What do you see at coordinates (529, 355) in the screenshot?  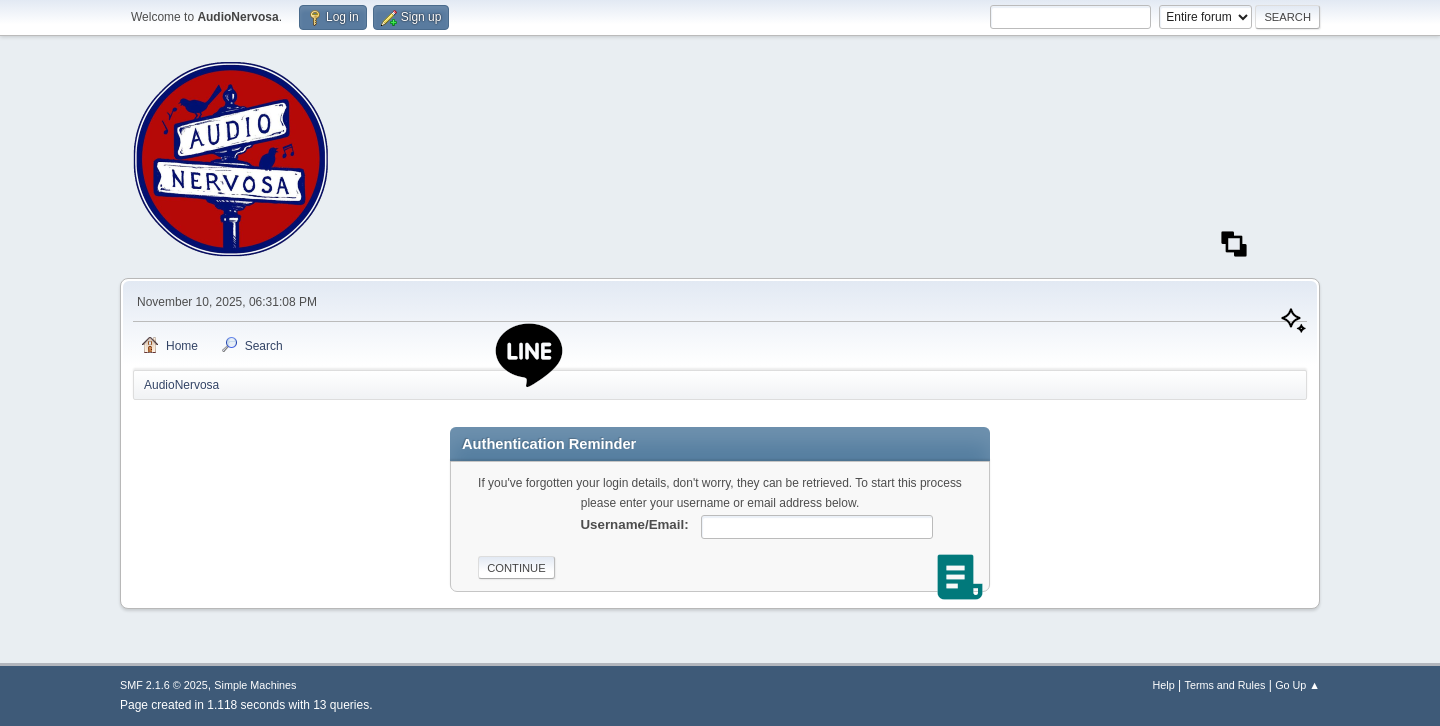 I see `open the LINE messaging app` at bounding box center [529, 355].